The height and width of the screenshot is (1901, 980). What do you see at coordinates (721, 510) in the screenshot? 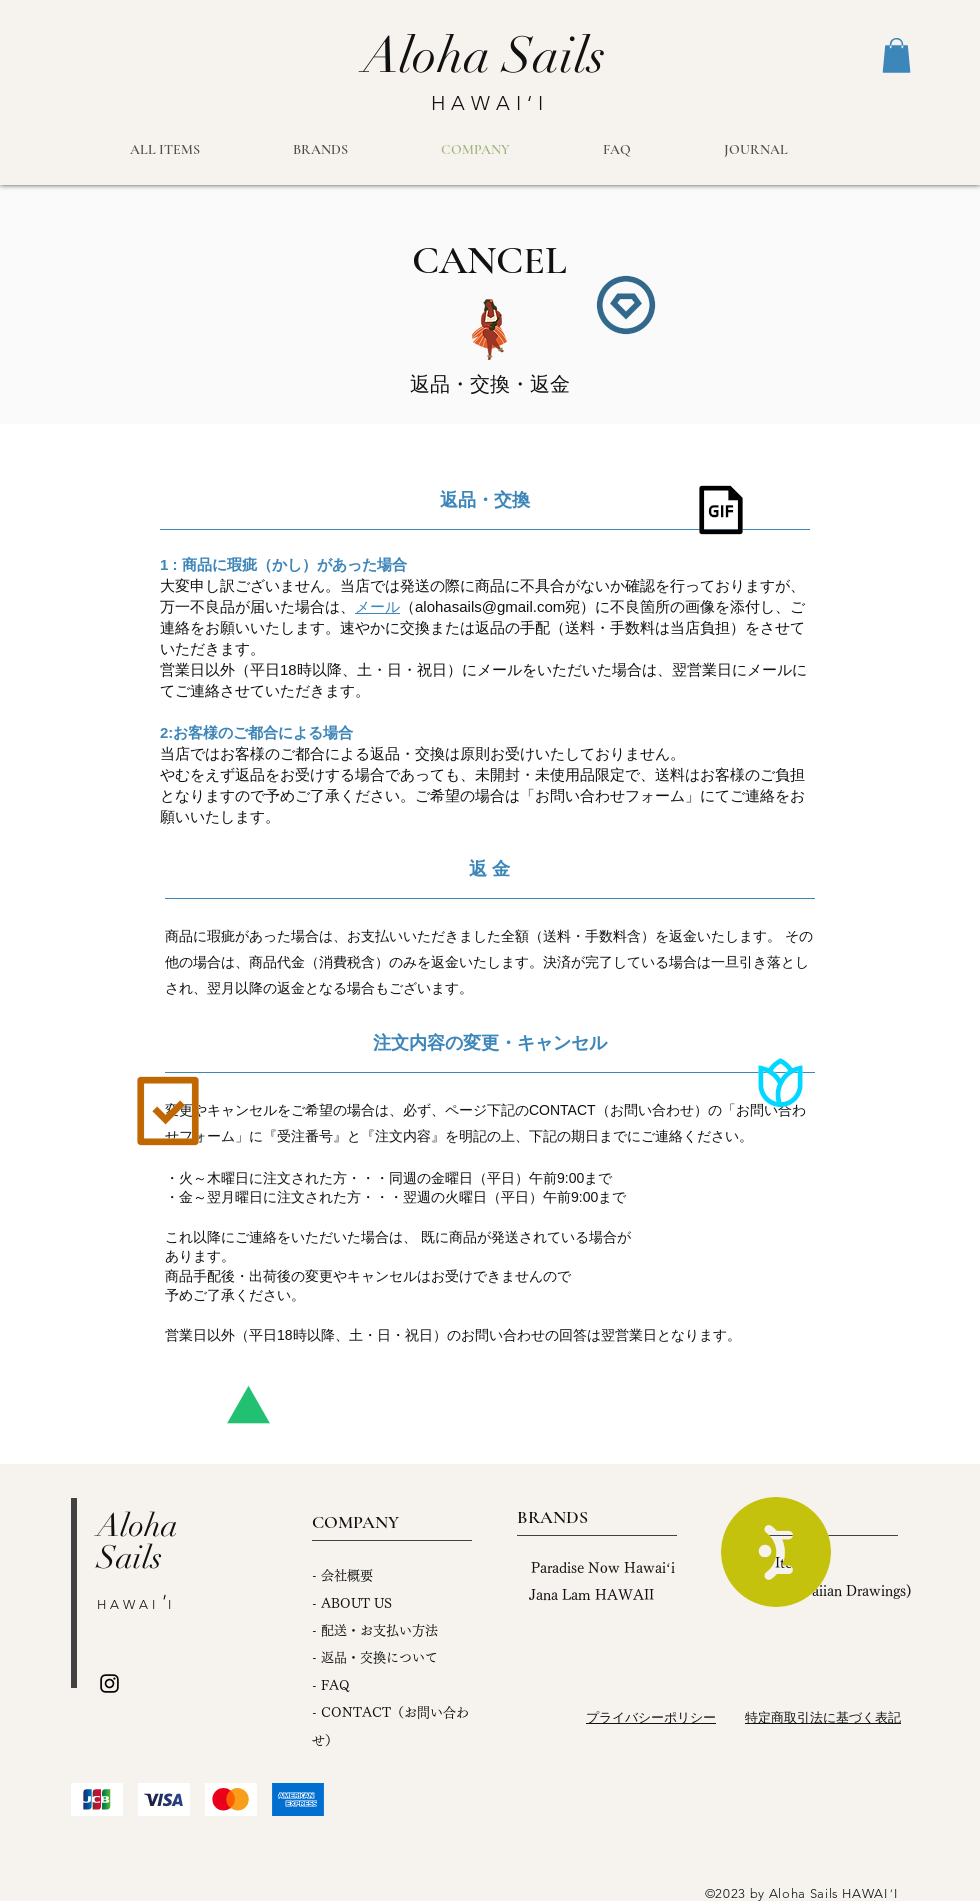
I see `attach a GIF file` at bounding box center [721, 510].